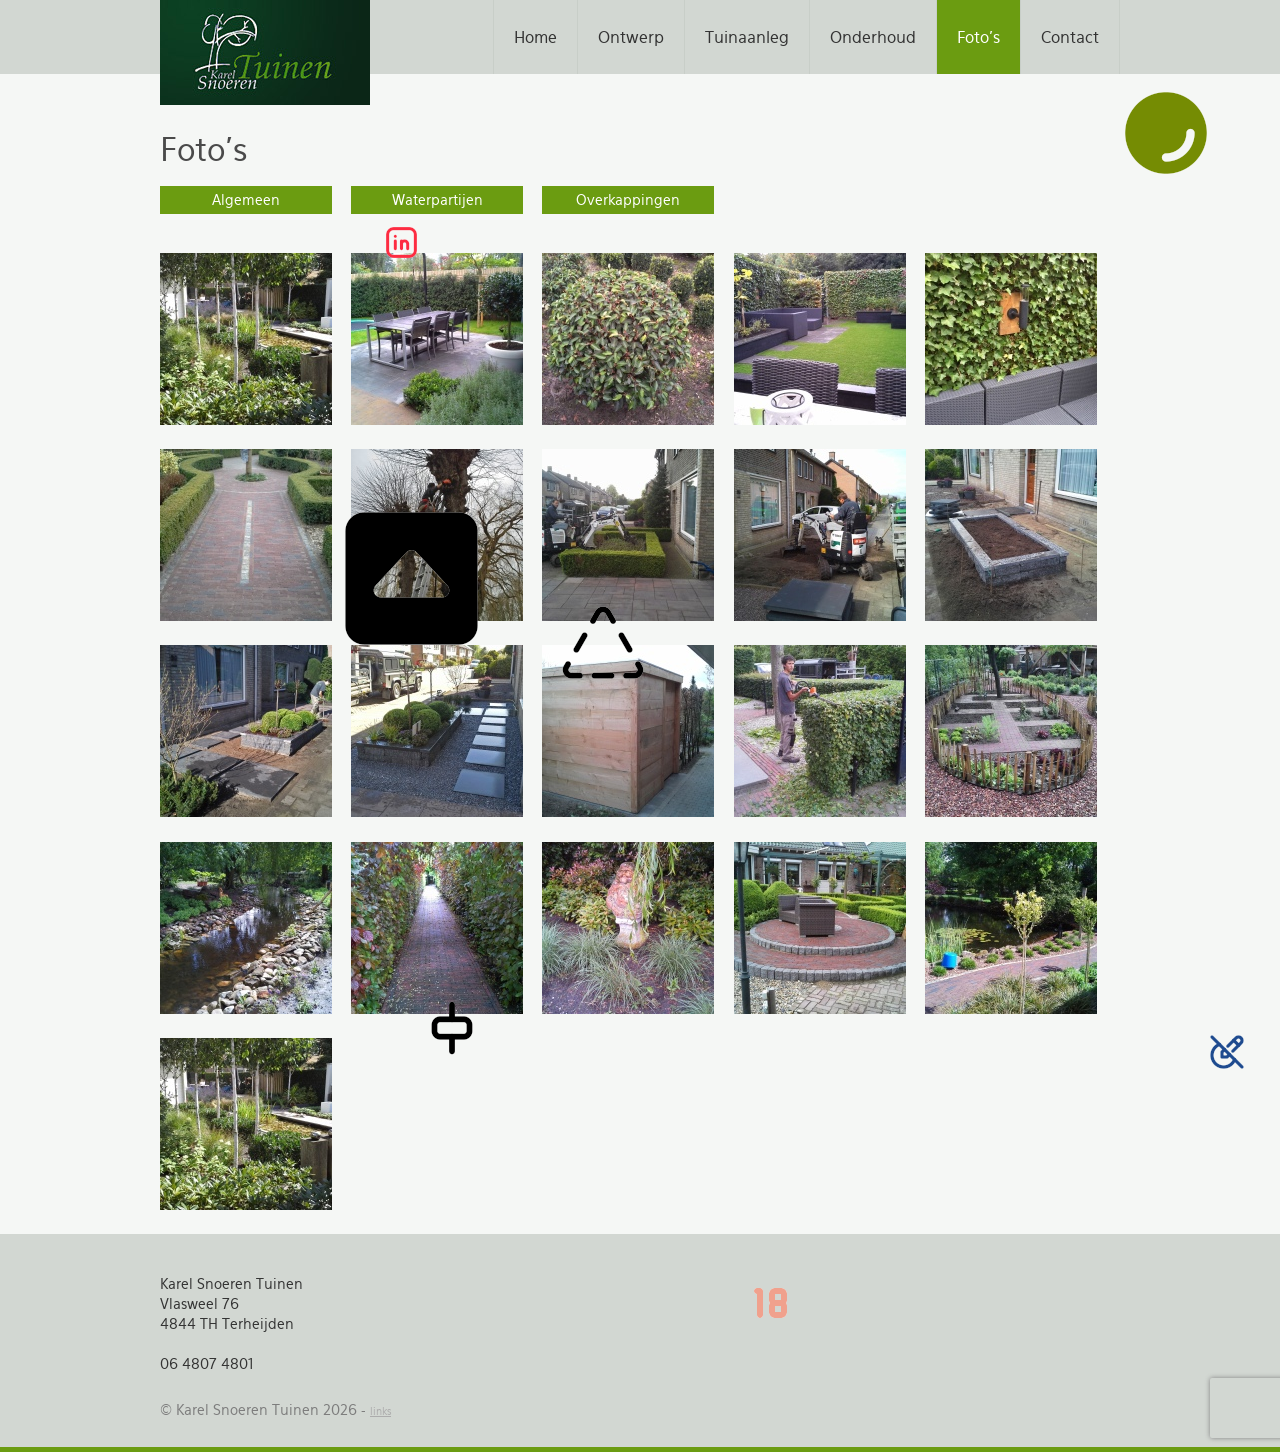 This screenshot has width=1280, height=1452. I want to click on editing is disabled or unavailable, so click(1227, 1052).